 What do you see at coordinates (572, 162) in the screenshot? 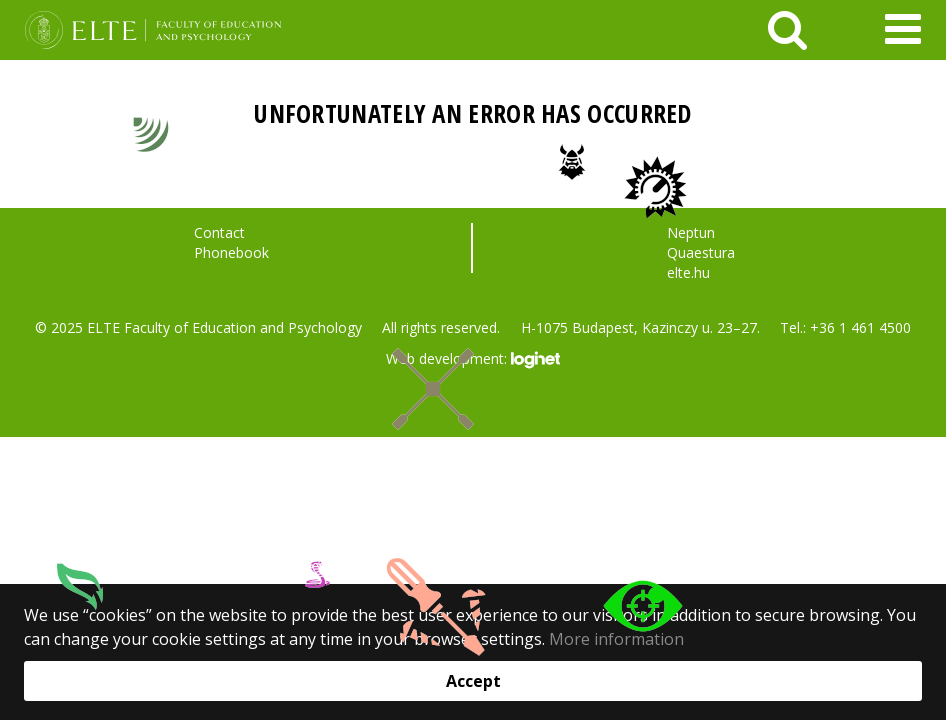
I see `select dwarf character class` at bounding box center [572, 162].